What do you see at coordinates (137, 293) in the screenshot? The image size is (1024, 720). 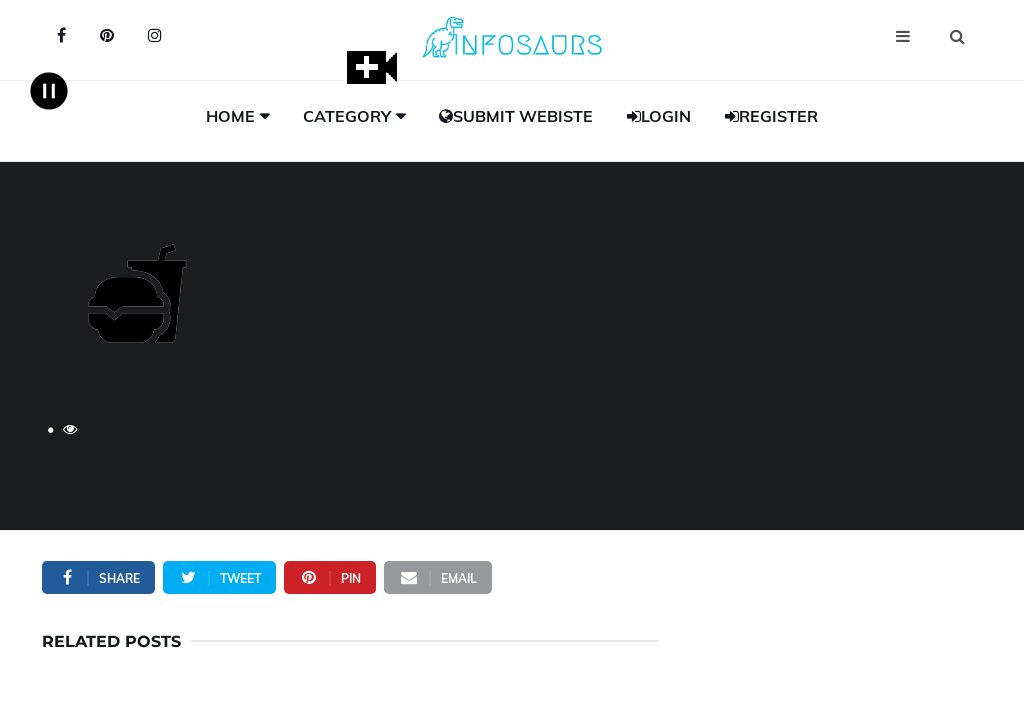 I see `browse nearby fast food restaurants` at bounding box center [137, 293].